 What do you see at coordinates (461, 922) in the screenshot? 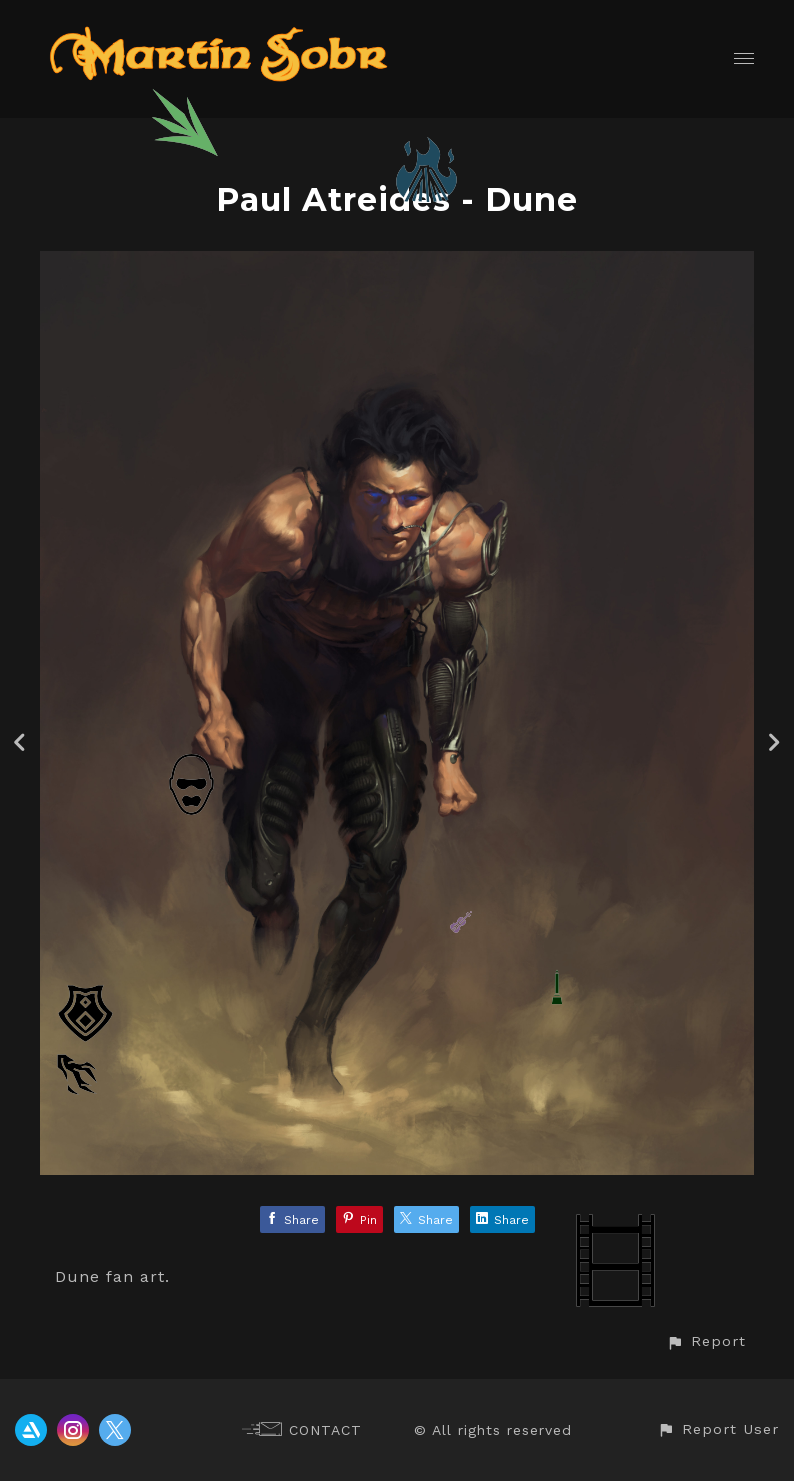
I see `access music or audio settings` at bounding box center [461, 922].